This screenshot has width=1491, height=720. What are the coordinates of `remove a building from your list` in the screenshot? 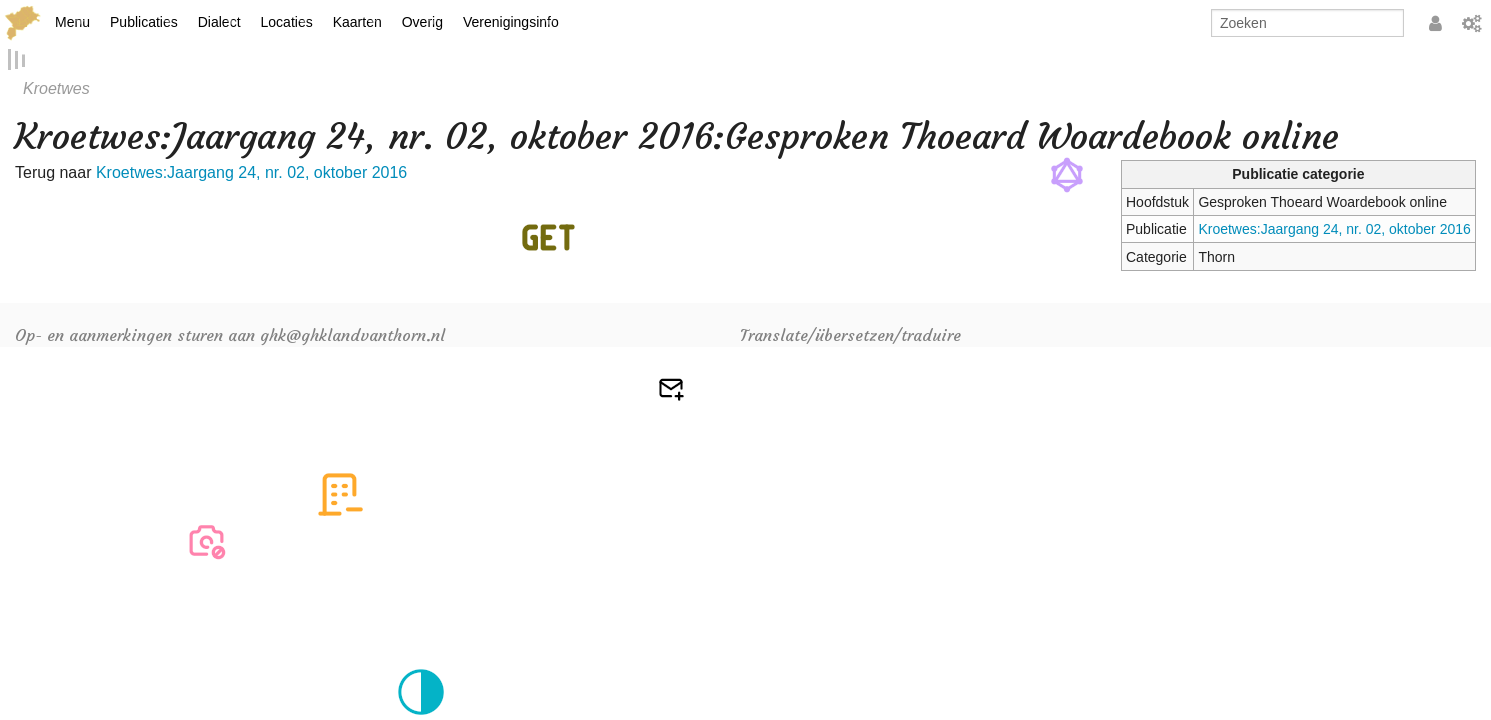 It's located at (339, 494).